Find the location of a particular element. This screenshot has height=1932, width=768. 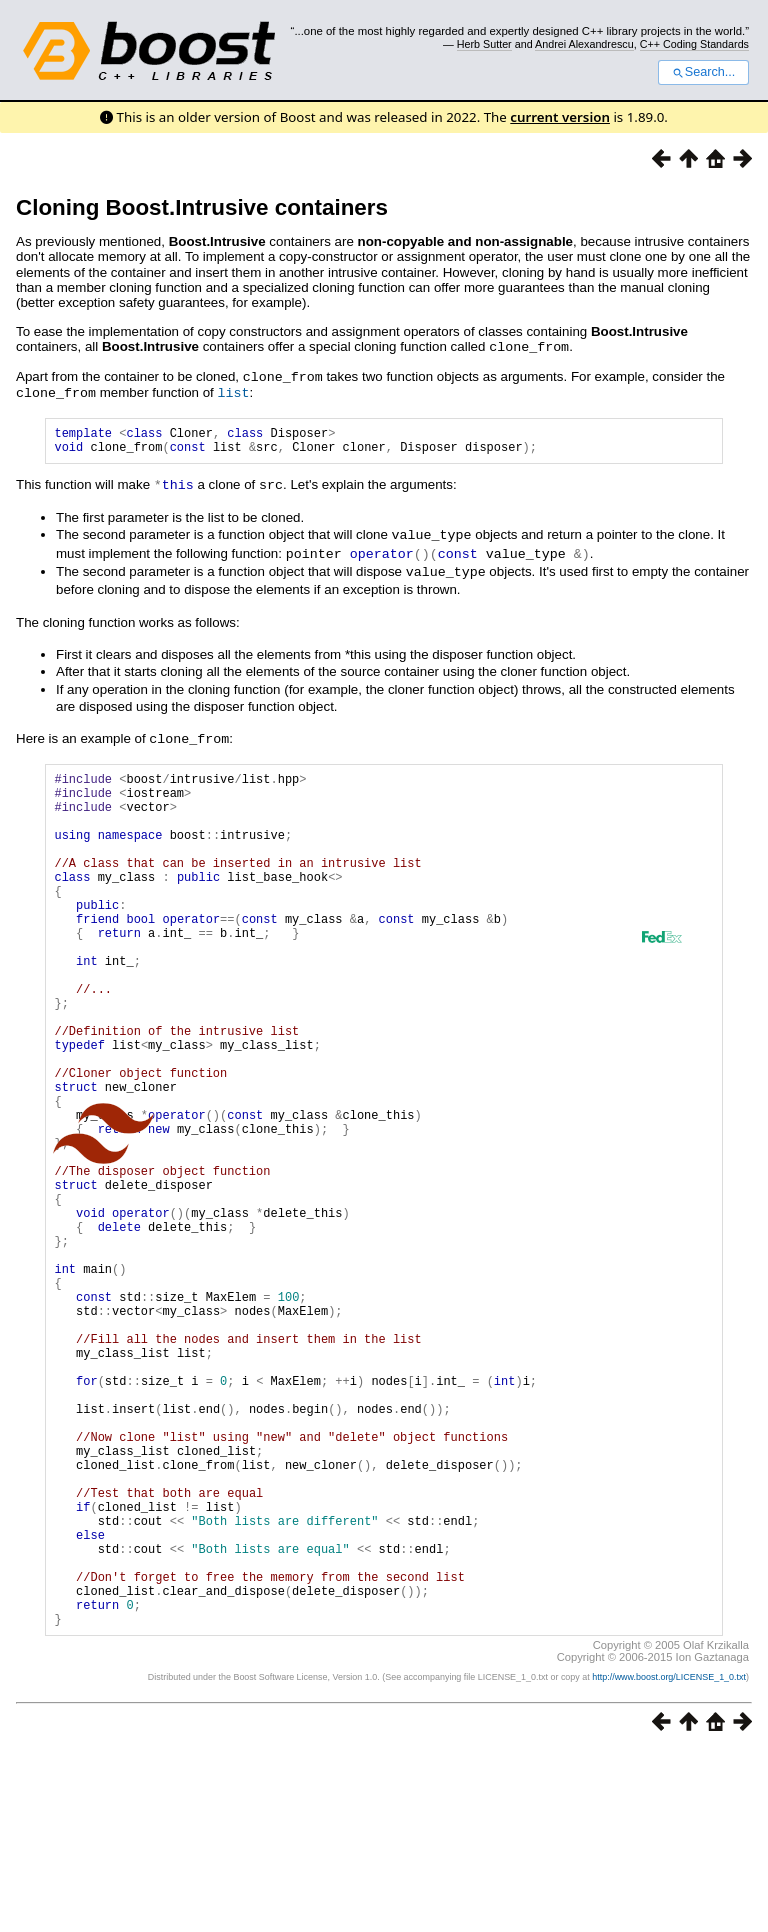

fedex shipping or delivery services is located at coordinates (662, 937).